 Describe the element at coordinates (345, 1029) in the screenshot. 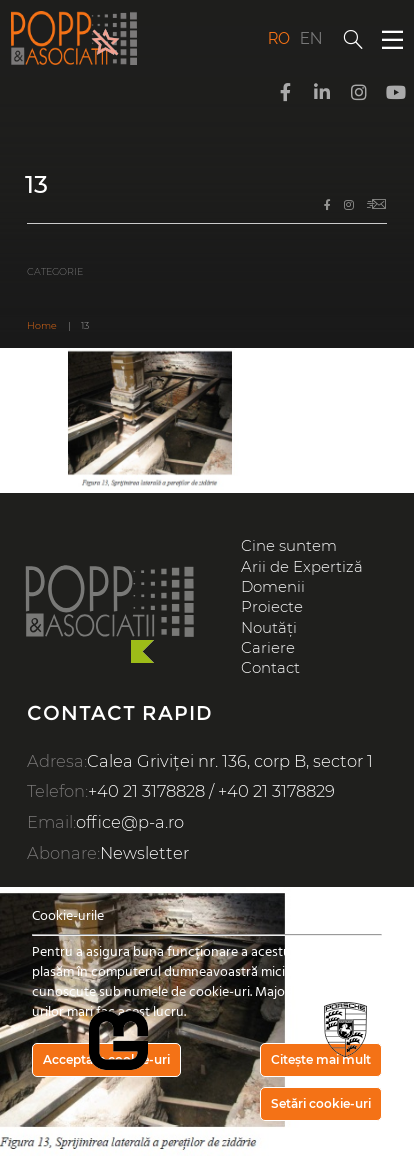

I see `porsche brand logo` at that location.